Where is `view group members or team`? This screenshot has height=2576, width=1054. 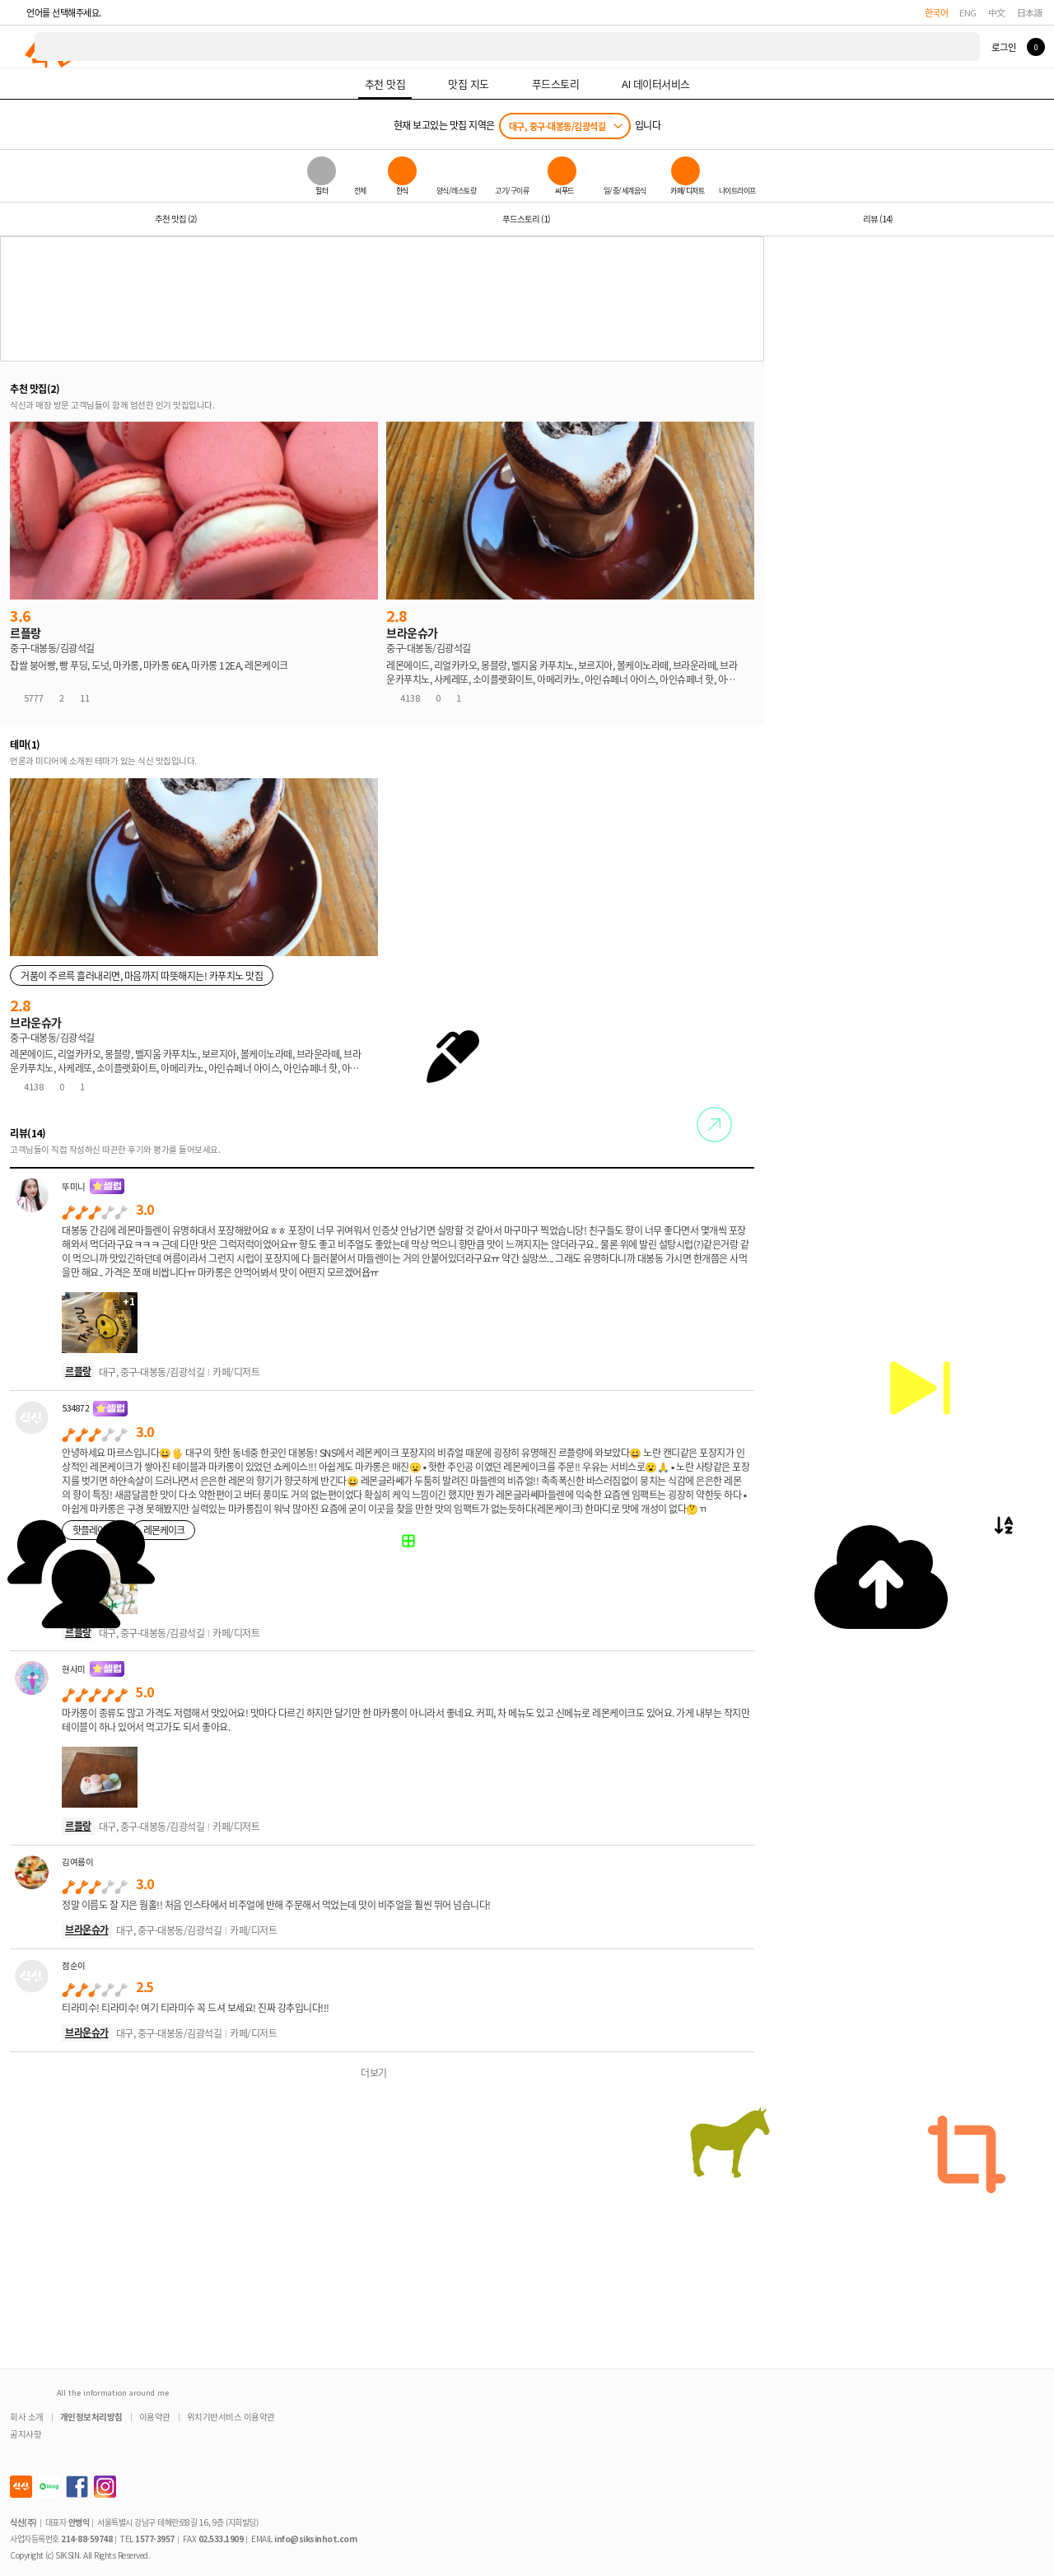
view group members or team is located at coordinates (81, 1569).